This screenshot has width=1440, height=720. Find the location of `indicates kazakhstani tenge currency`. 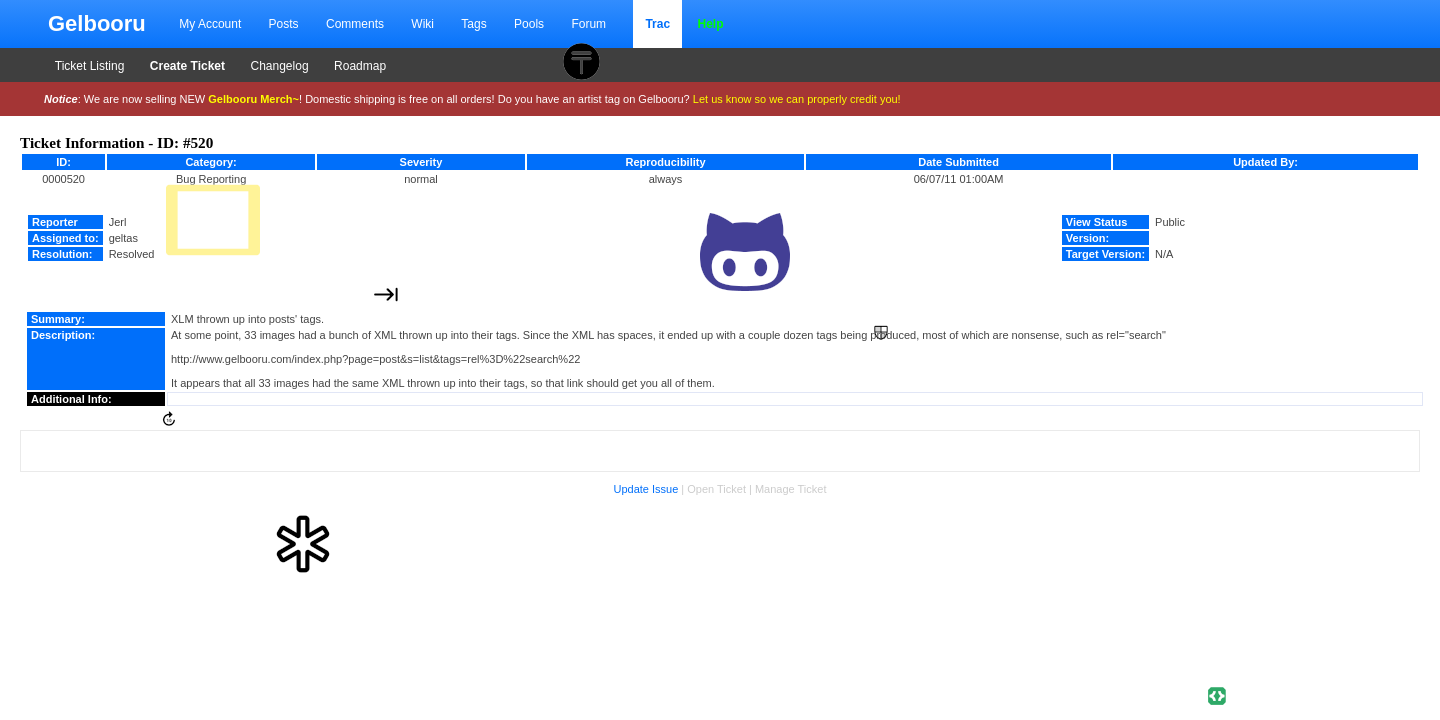

indicates kazakhstani tenge currency is located at coordinates (581, 61).